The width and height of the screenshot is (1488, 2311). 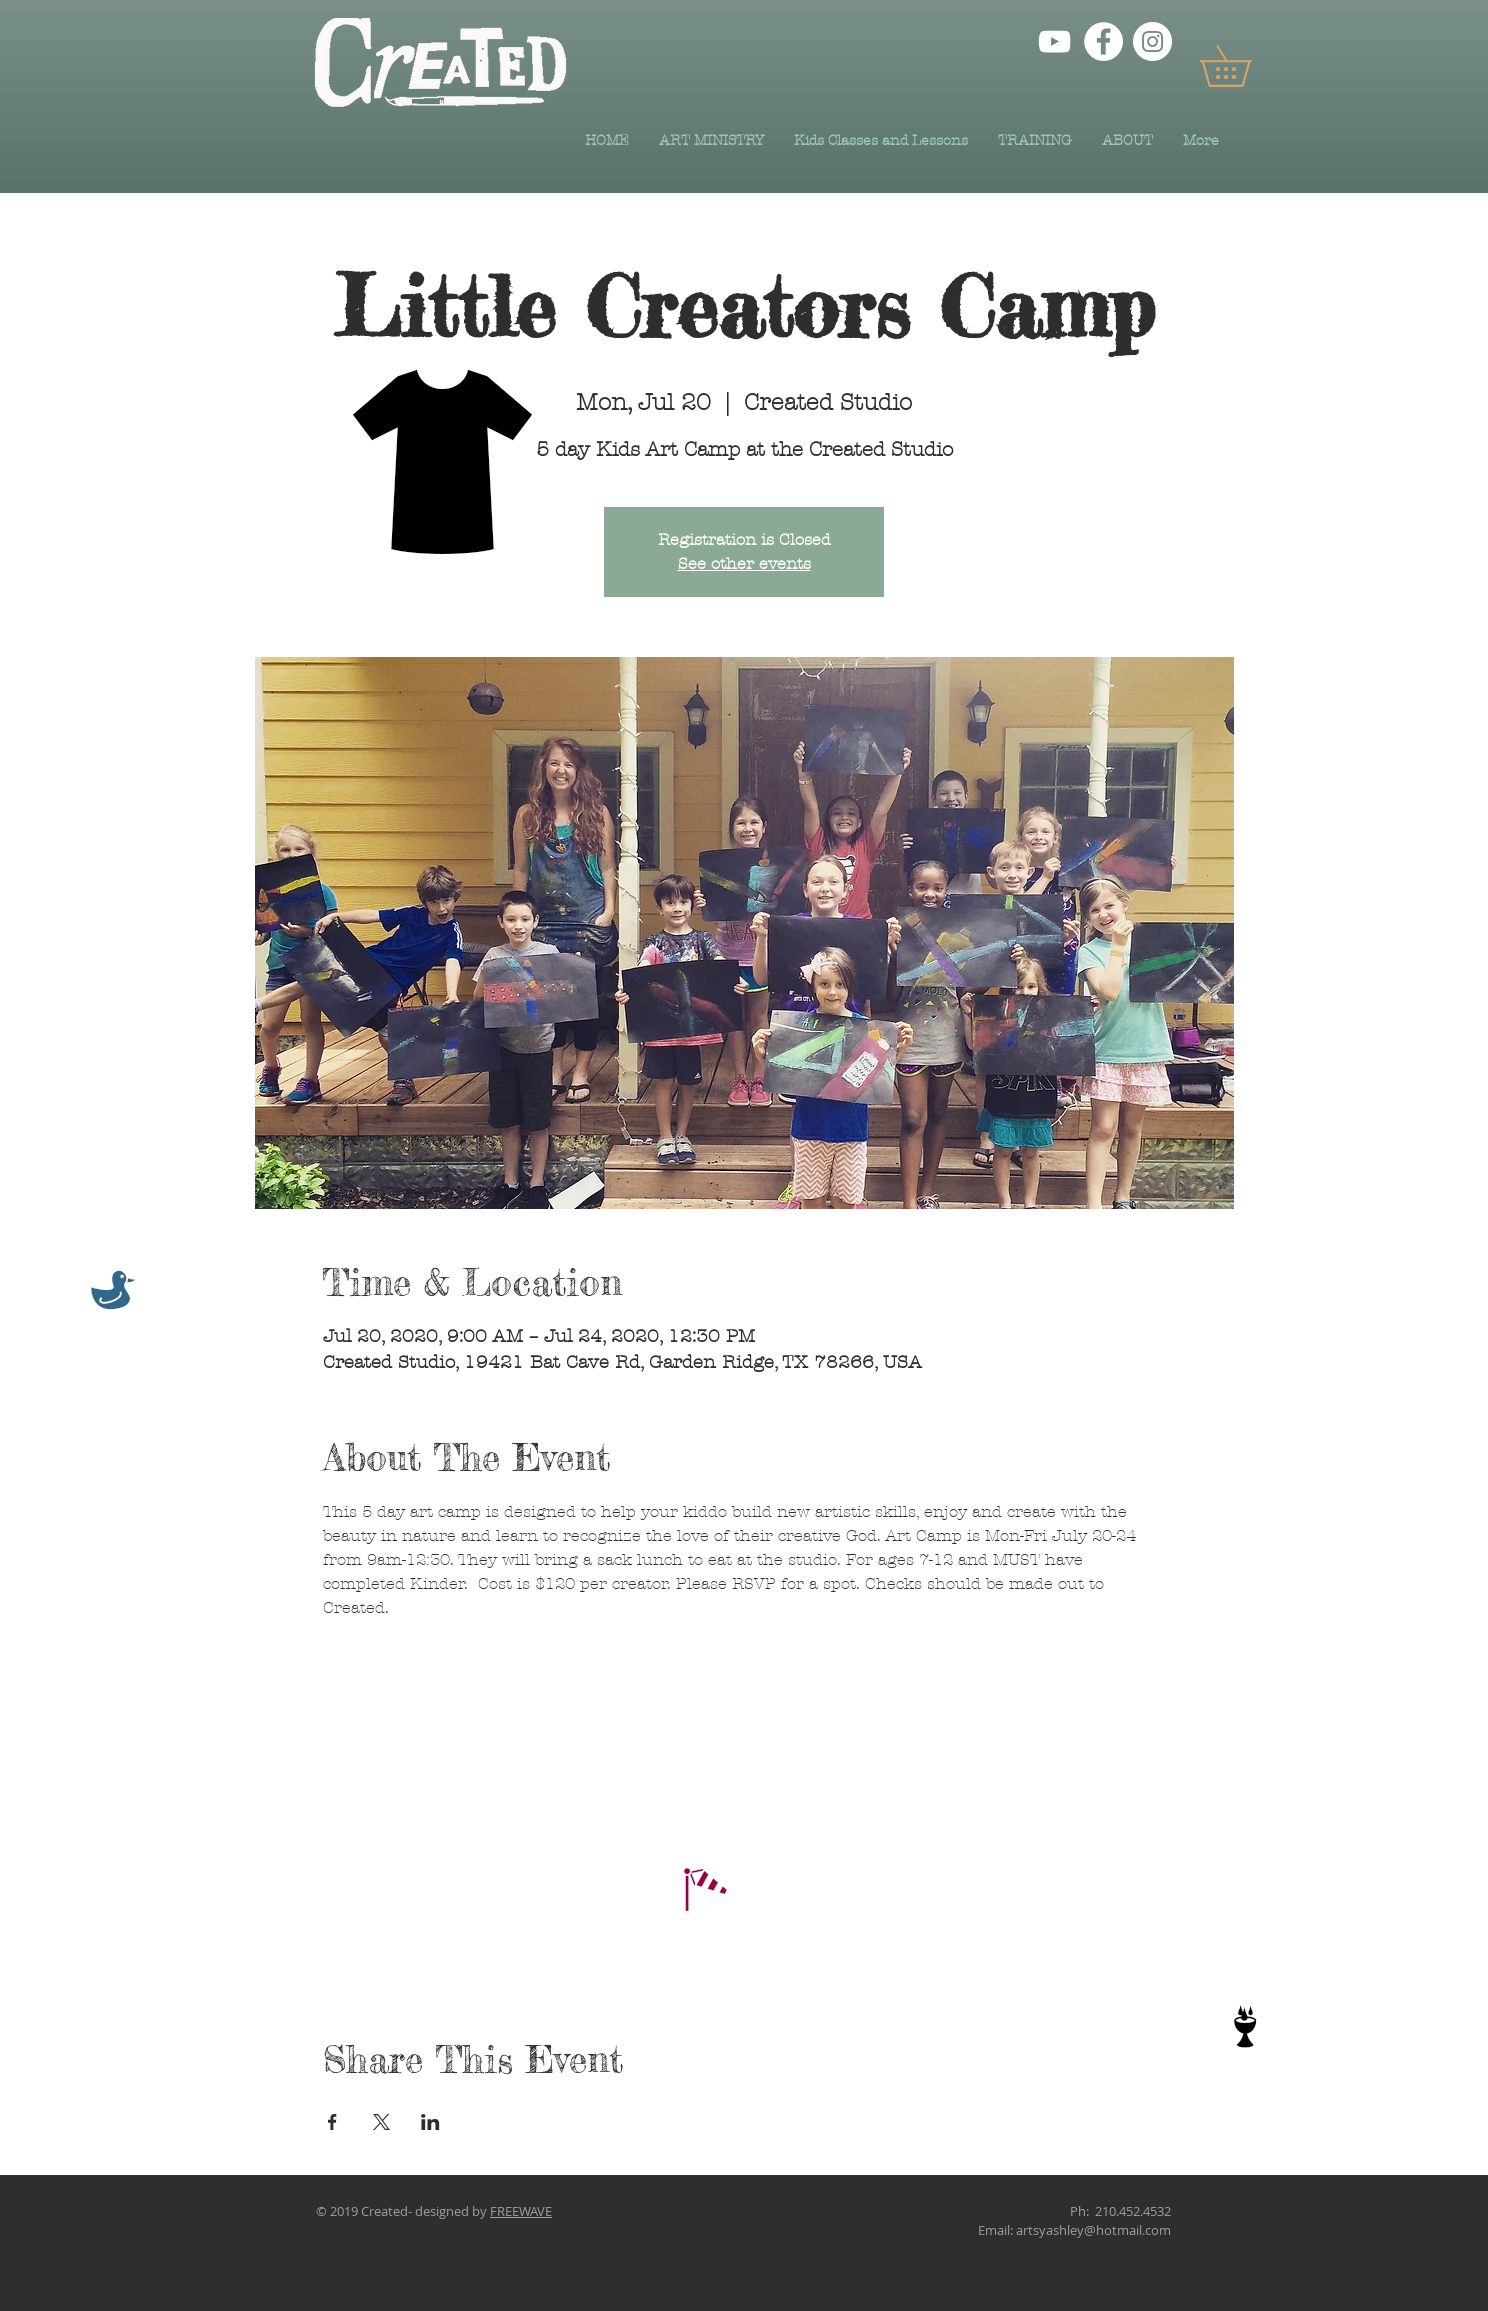 What do you see at coordinates (442, 459) in the screenshot?
I see `browse clothing or apparel items` at bounding box center [442, 459].